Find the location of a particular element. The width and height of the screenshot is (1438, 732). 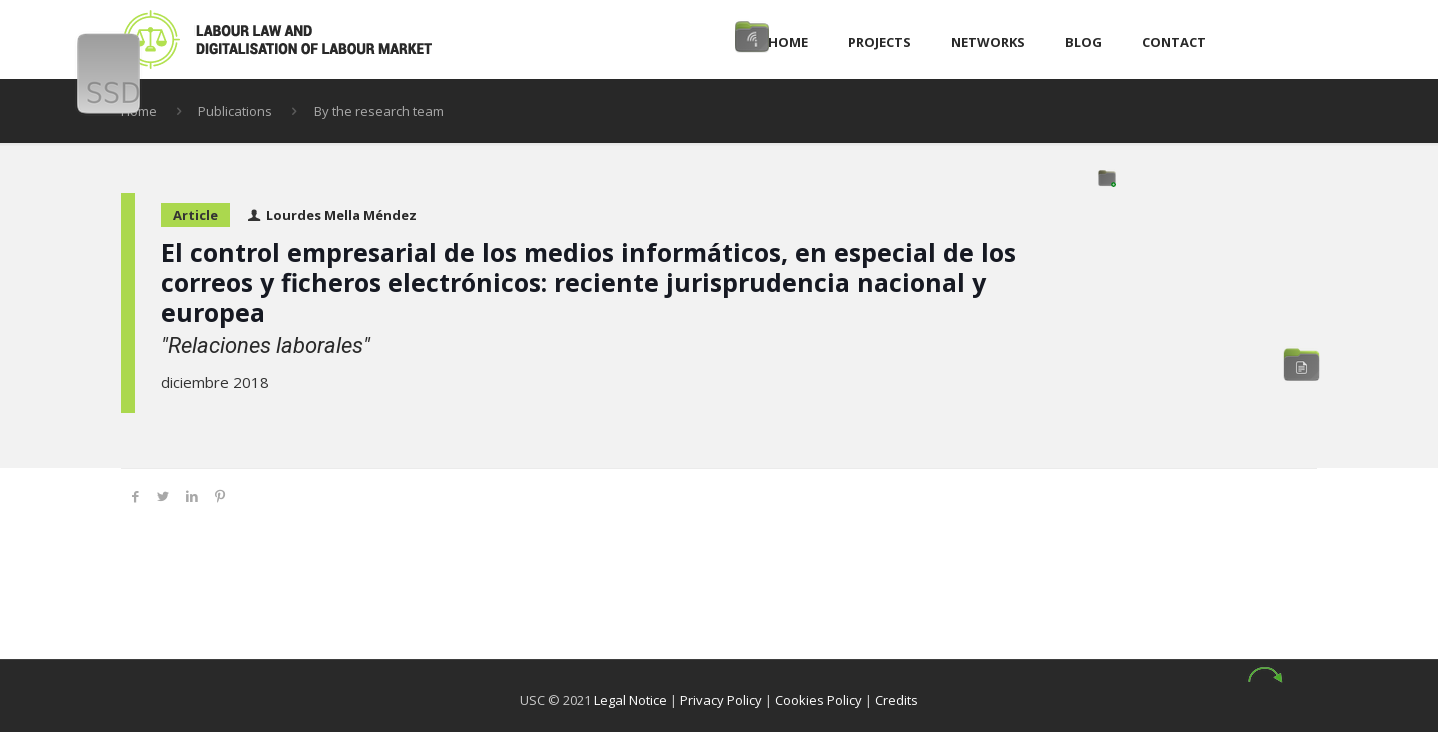

indicates a solid state drive (SSD) storage device is located at coordinates (108, 73).